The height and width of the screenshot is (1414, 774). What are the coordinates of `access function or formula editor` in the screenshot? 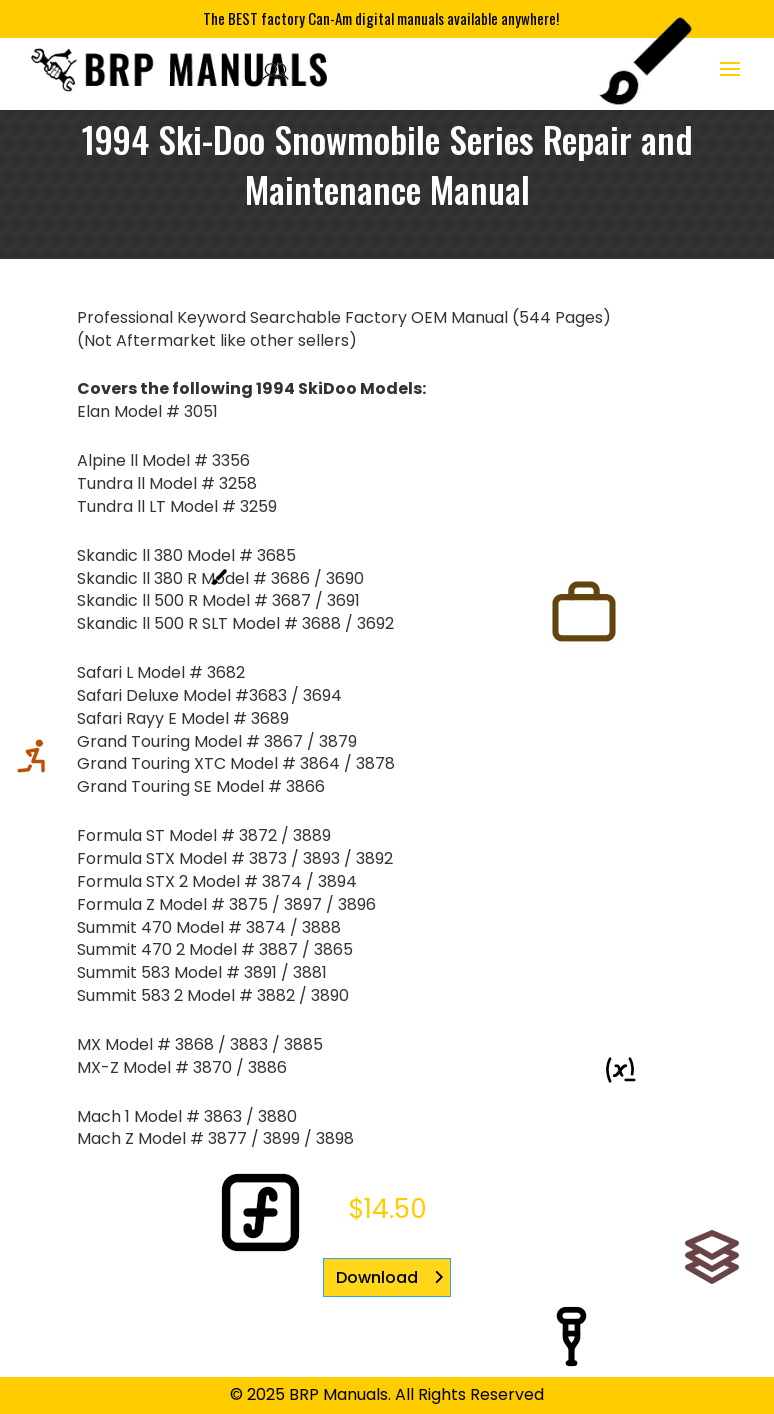 It's located at (260, 1212).